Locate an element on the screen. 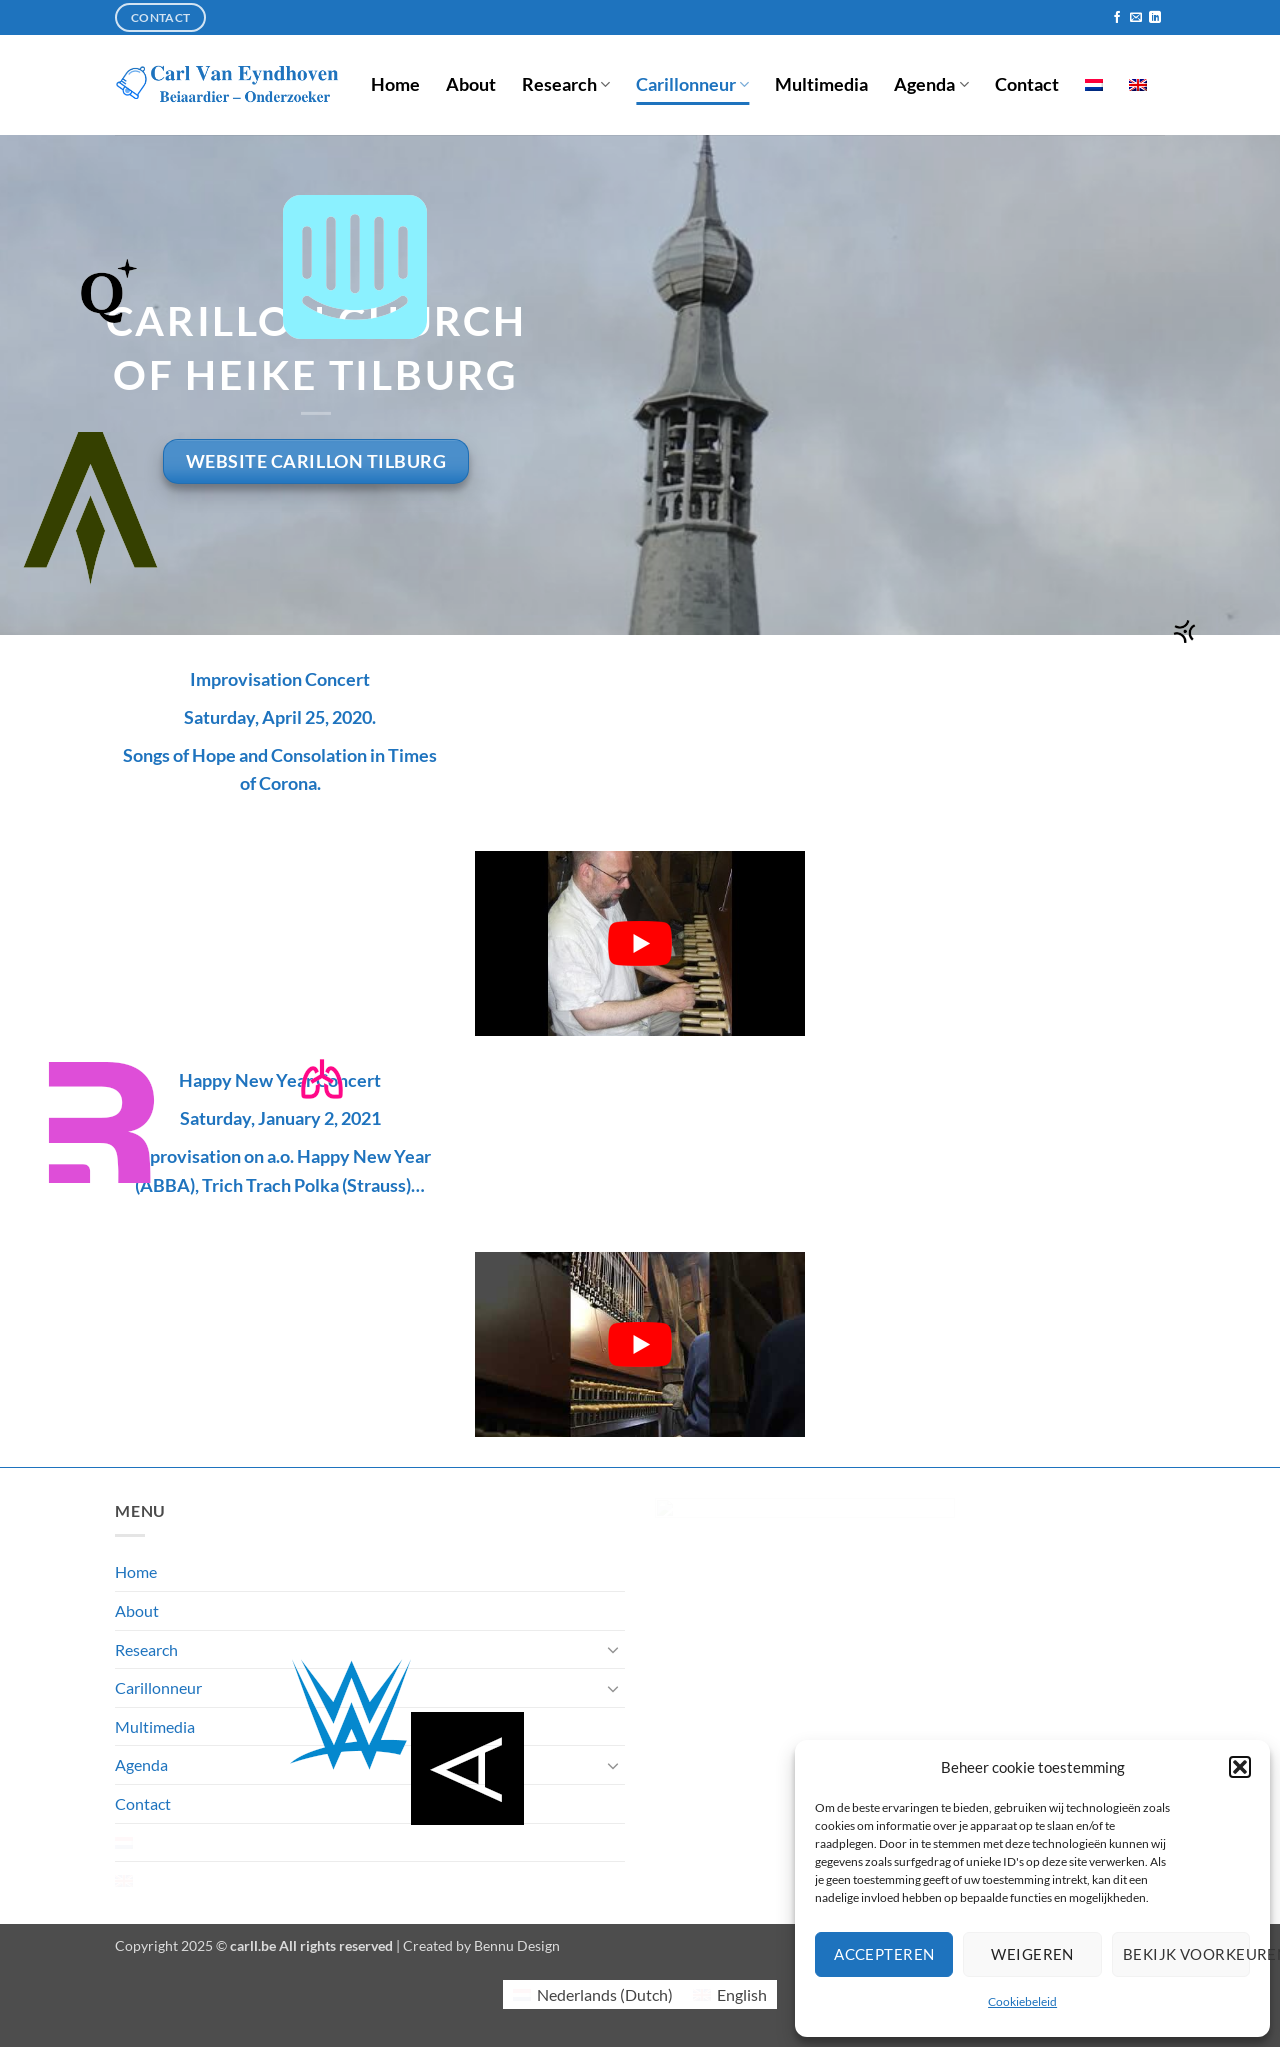 This screenshot has height=2047, width=1280. open Launchpad app launcher is located at coordinates (1184, 631).